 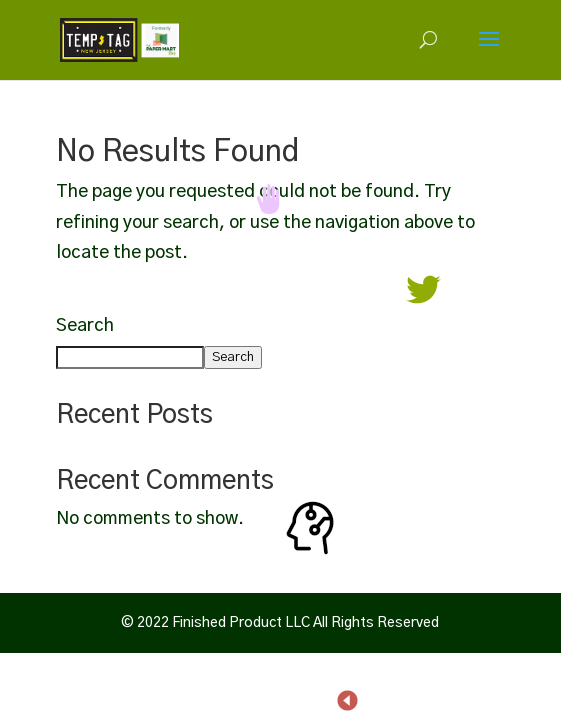 What do you see at coordinates (347, 700) in the screenshot?
I see `go back to the previous screen` at bounding box center [347, 700].